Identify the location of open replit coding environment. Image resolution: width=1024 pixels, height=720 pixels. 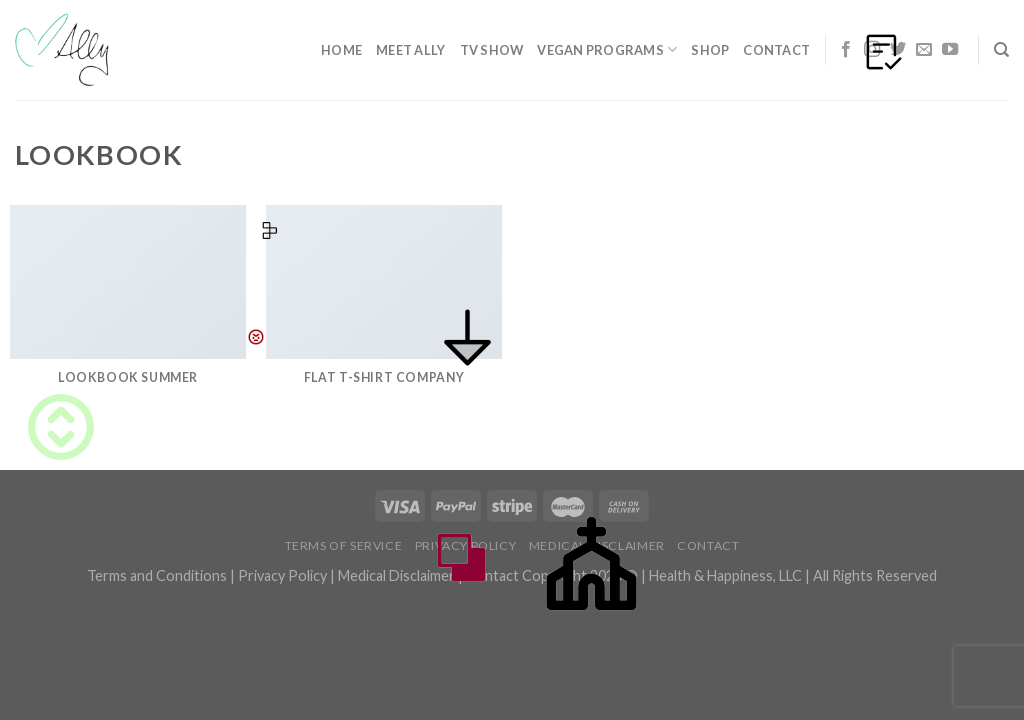
(268, 230).